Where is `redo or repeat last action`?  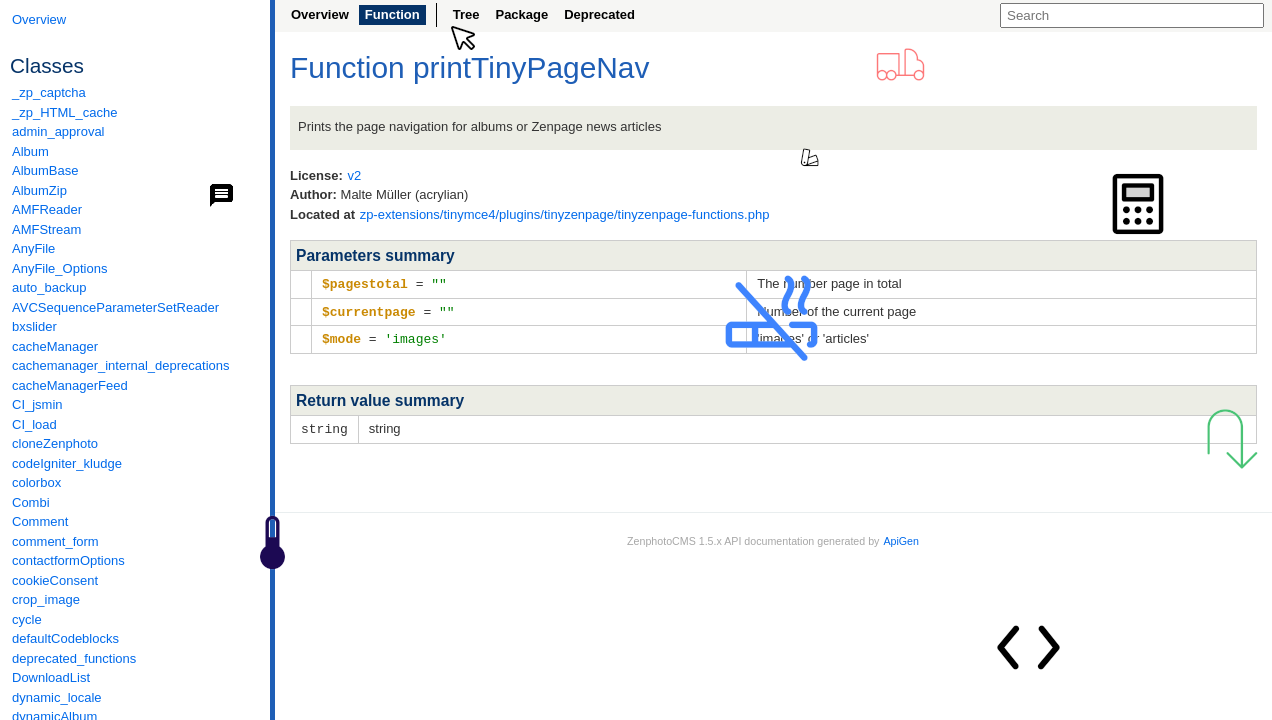
redo or repeat last action is located at coordinates (1230, 439).